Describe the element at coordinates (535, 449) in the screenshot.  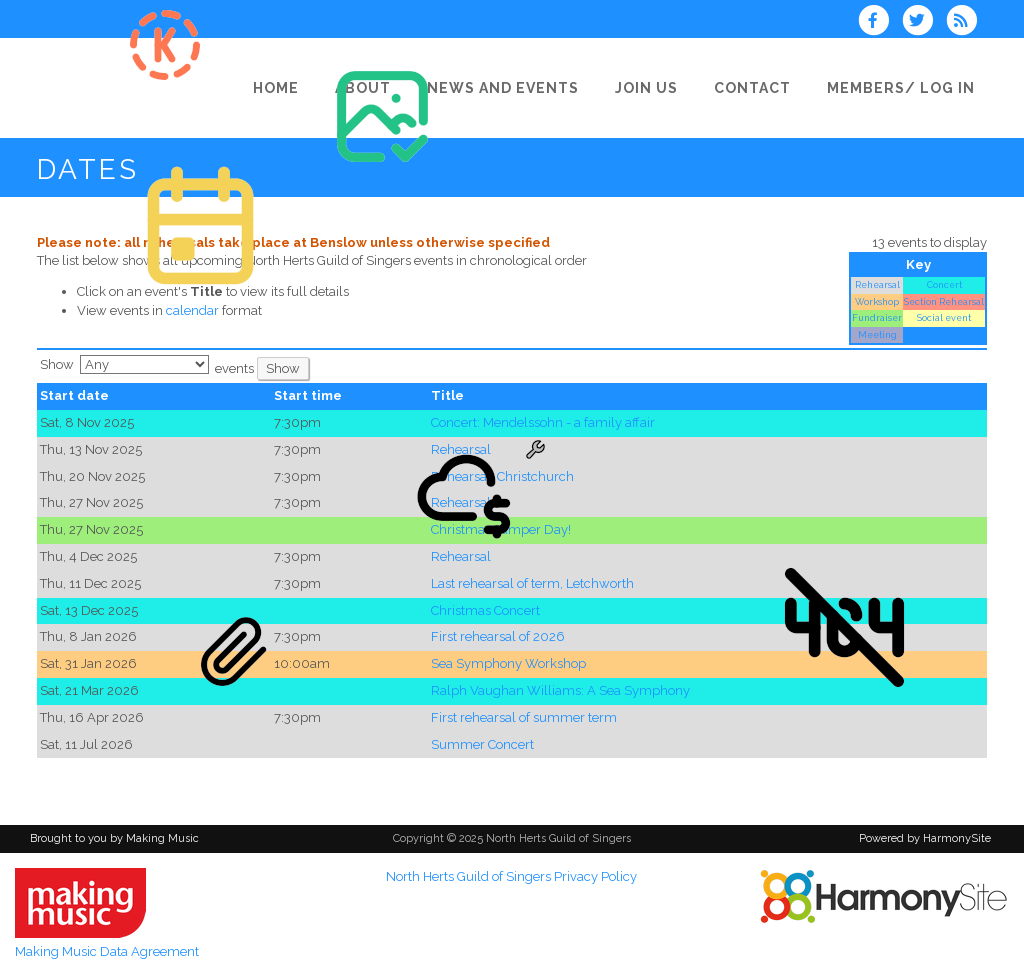
I see `access settings or configuration options` at that location.